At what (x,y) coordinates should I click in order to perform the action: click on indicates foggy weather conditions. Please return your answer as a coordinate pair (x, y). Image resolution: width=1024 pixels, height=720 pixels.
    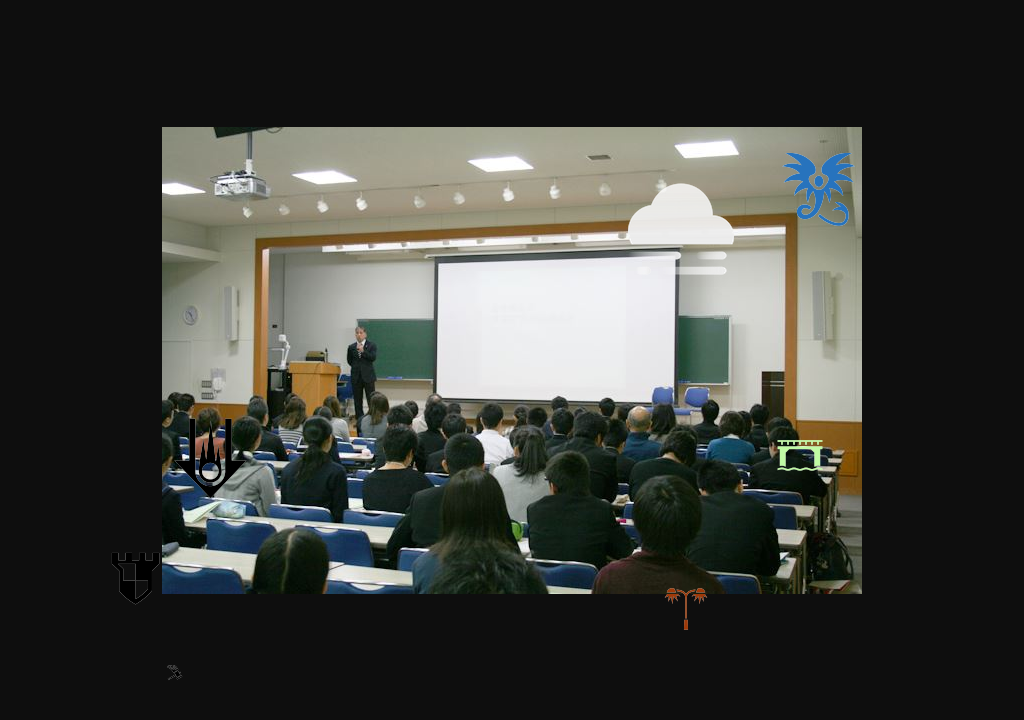
    Looking at the image, I should click on (681, 229).